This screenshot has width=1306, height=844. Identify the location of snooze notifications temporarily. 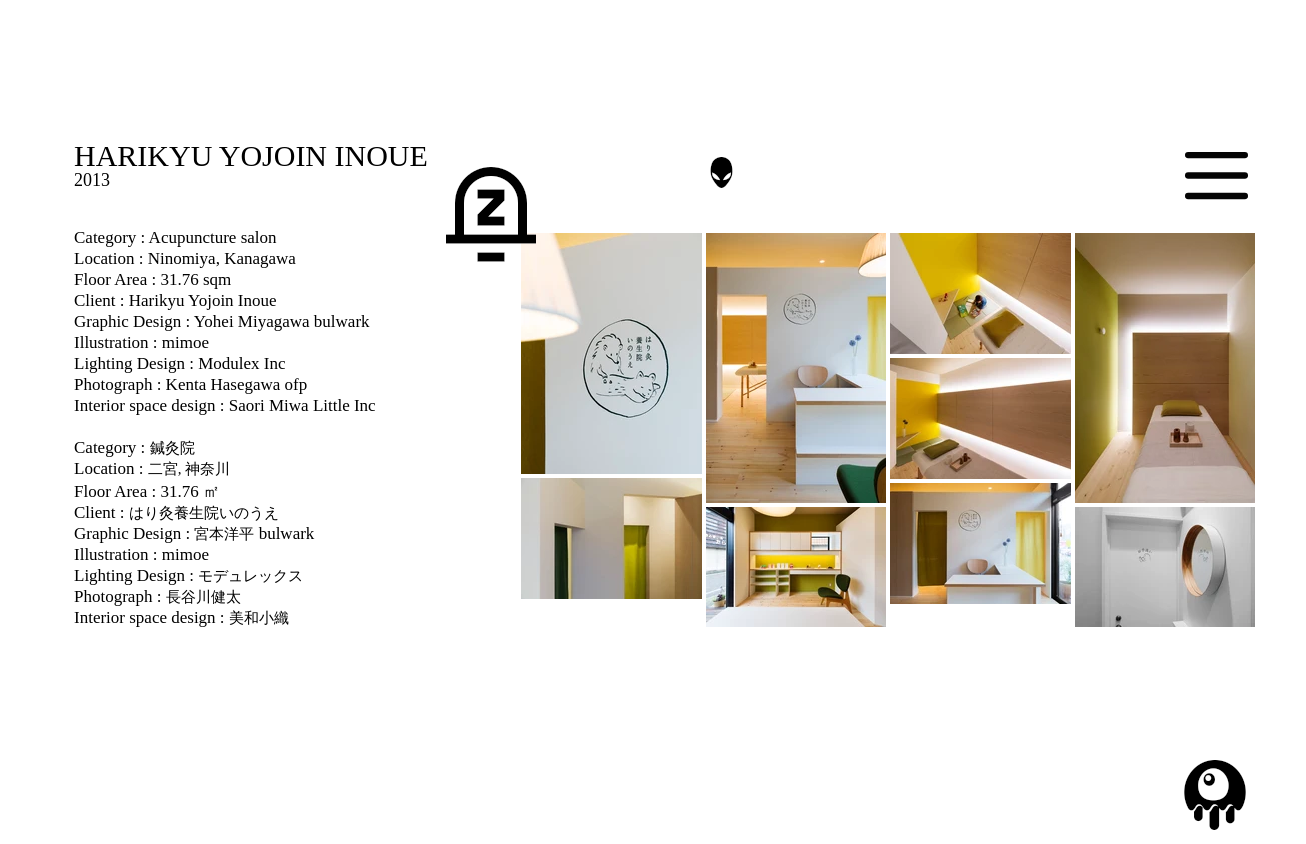
(491, 212).